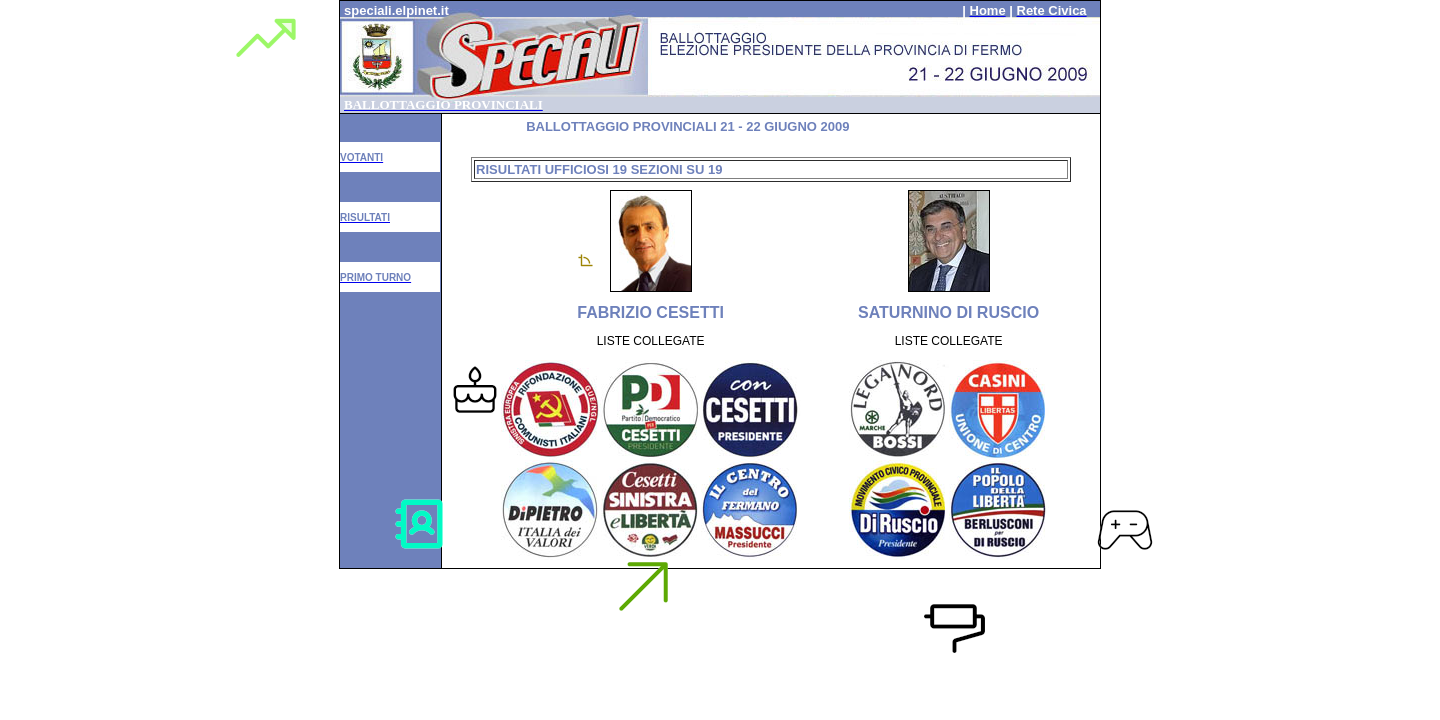 The image size is (1440, 720). Describe the element at coordinates (585, 261) in the screenshot. I see `measure or display an angle` at that location.